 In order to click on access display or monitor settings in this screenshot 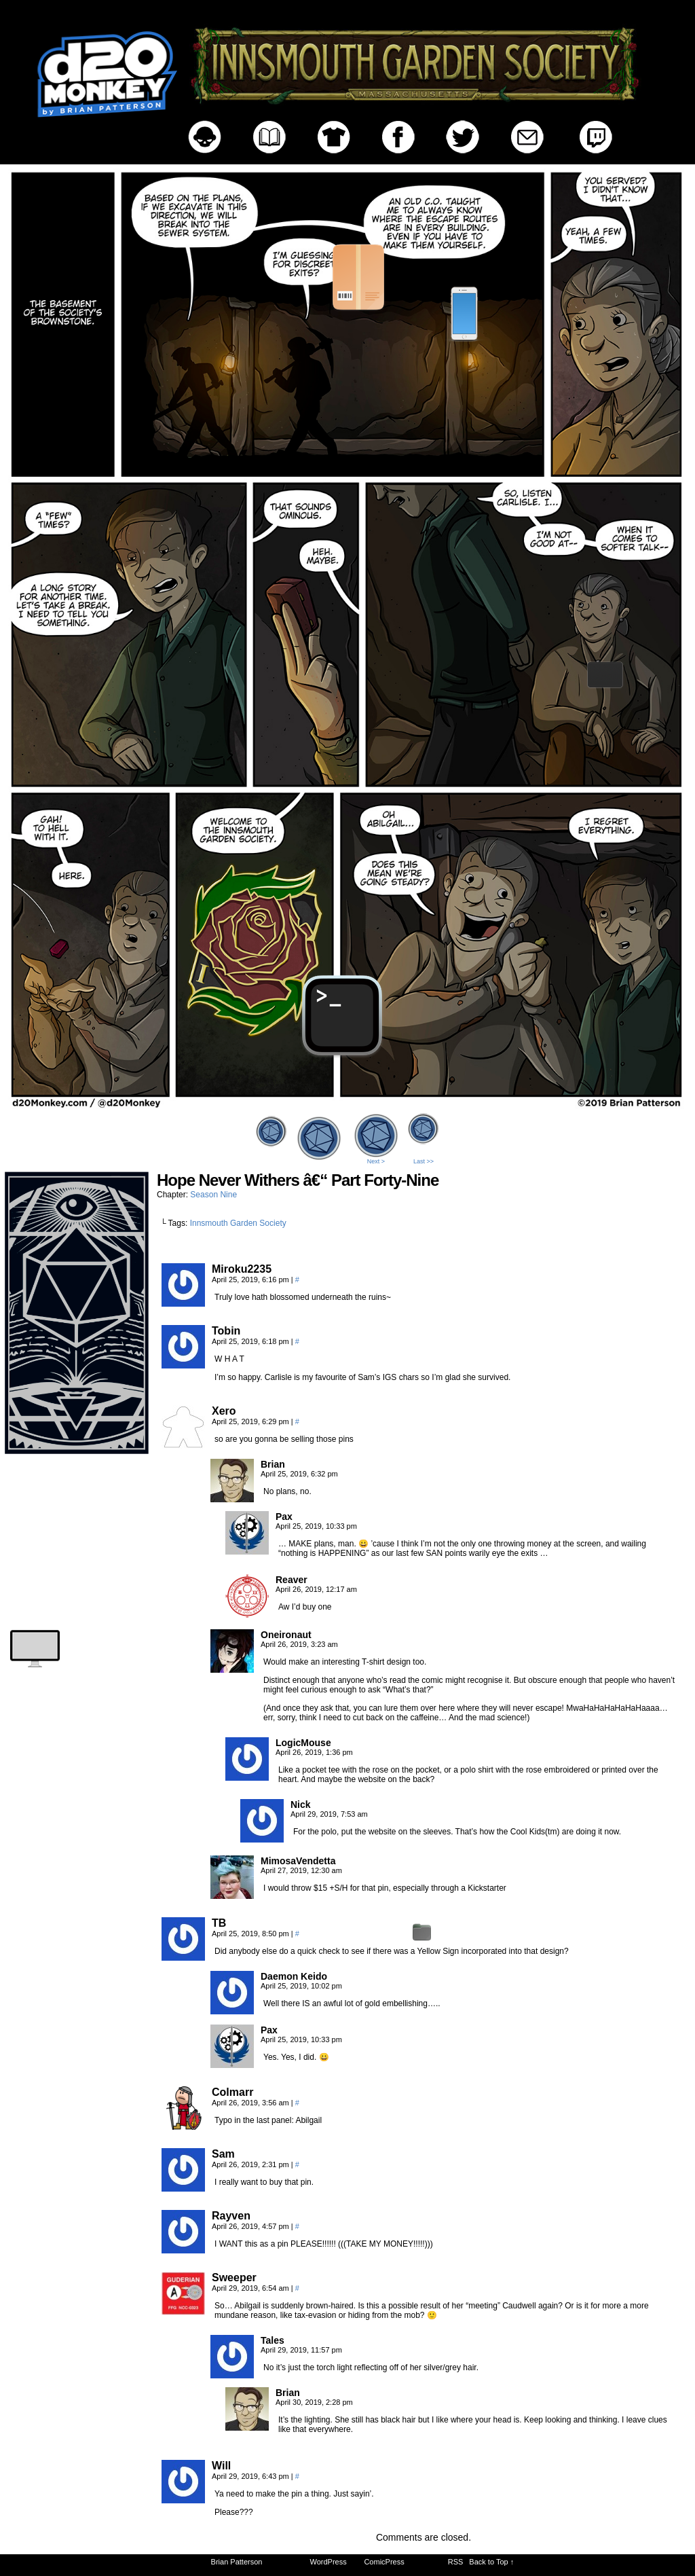, I will do `click(35, 1648)`.